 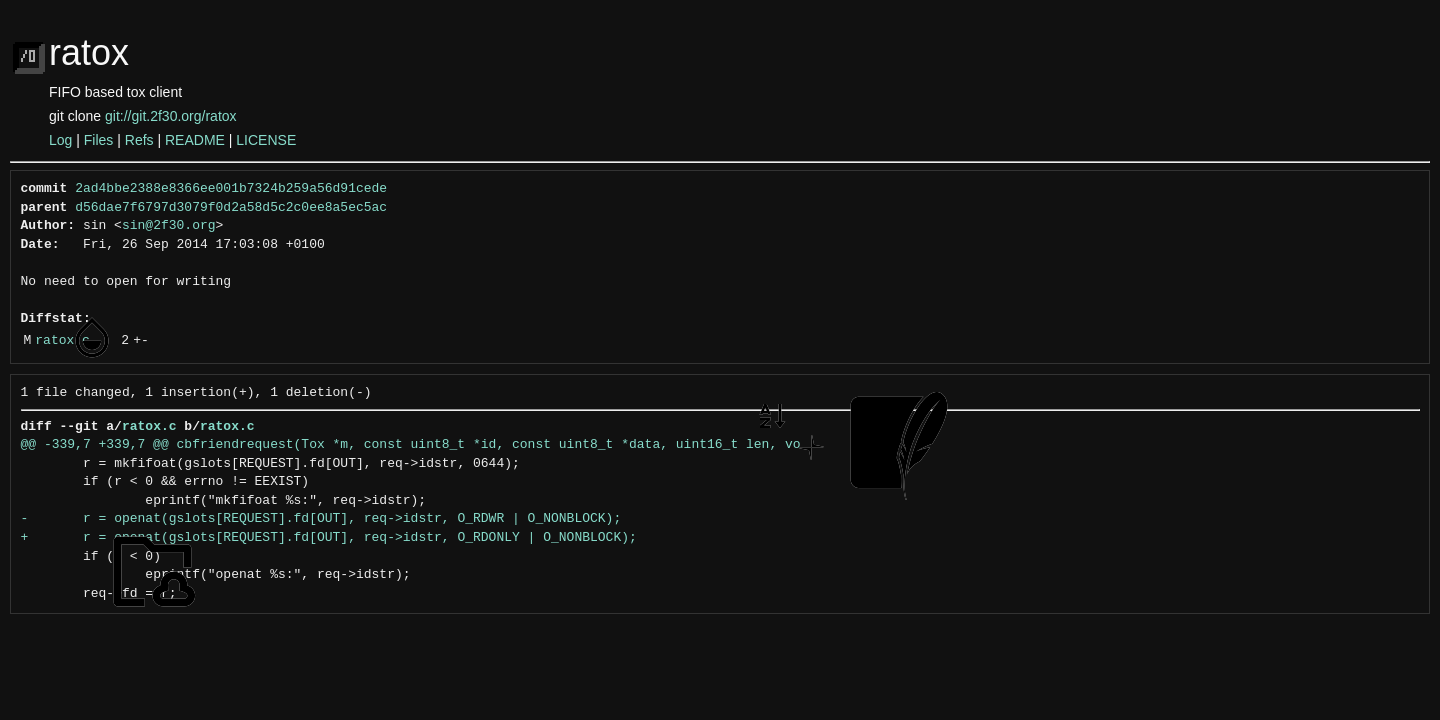 What do you see at coordinates (152, 571) in the screenshot?
I see `access cloud-synced files and folders` at bounding box center [152, 571].